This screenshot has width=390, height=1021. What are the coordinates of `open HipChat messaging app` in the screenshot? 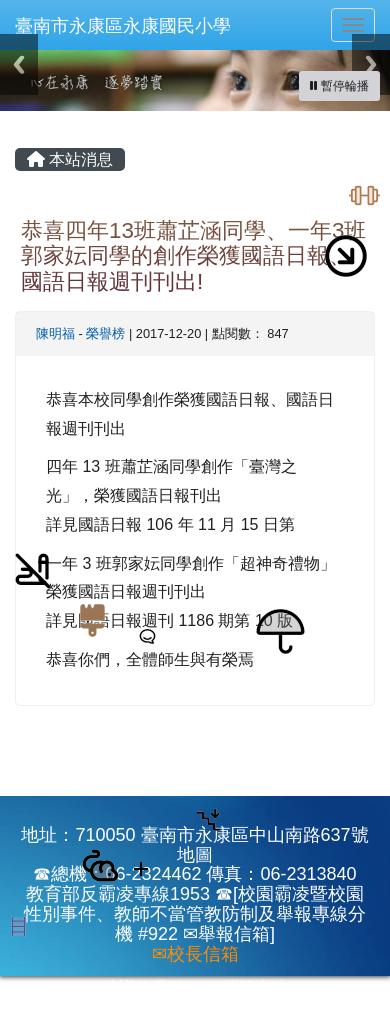 It's located at (147, 636).